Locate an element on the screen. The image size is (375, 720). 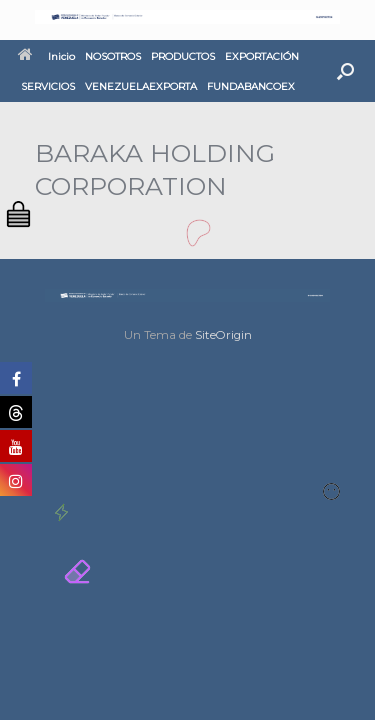
neutral reaction or feedback option is located at coordinates (331, 491).